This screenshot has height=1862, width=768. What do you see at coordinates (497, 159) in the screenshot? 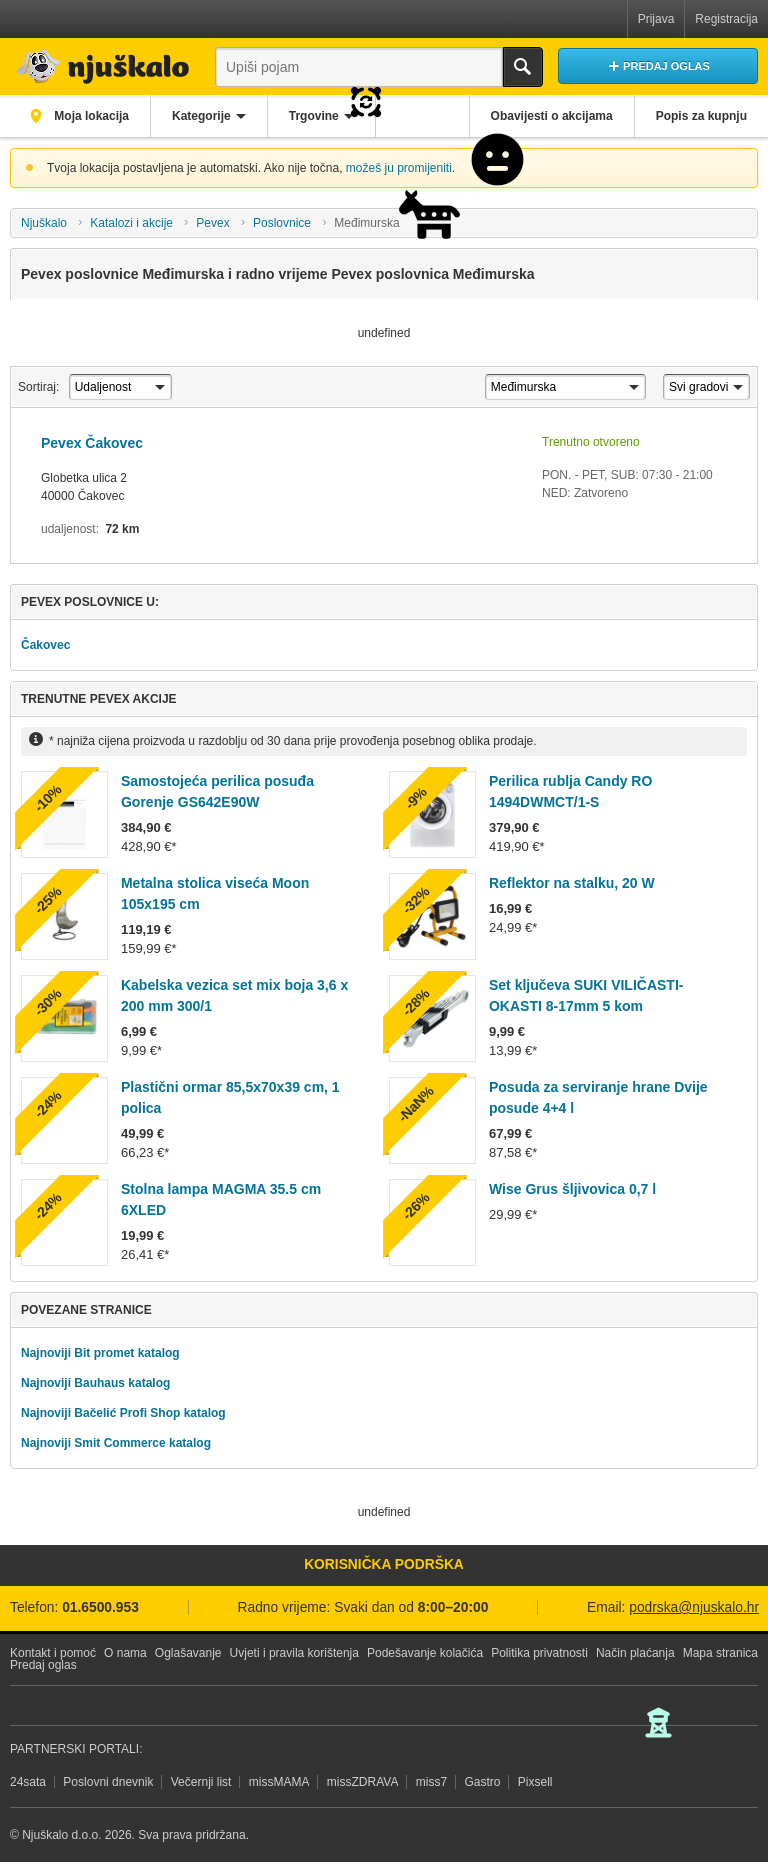
I see `indicate a neutral or indifferent reaction` at bounding box center [497, 159].